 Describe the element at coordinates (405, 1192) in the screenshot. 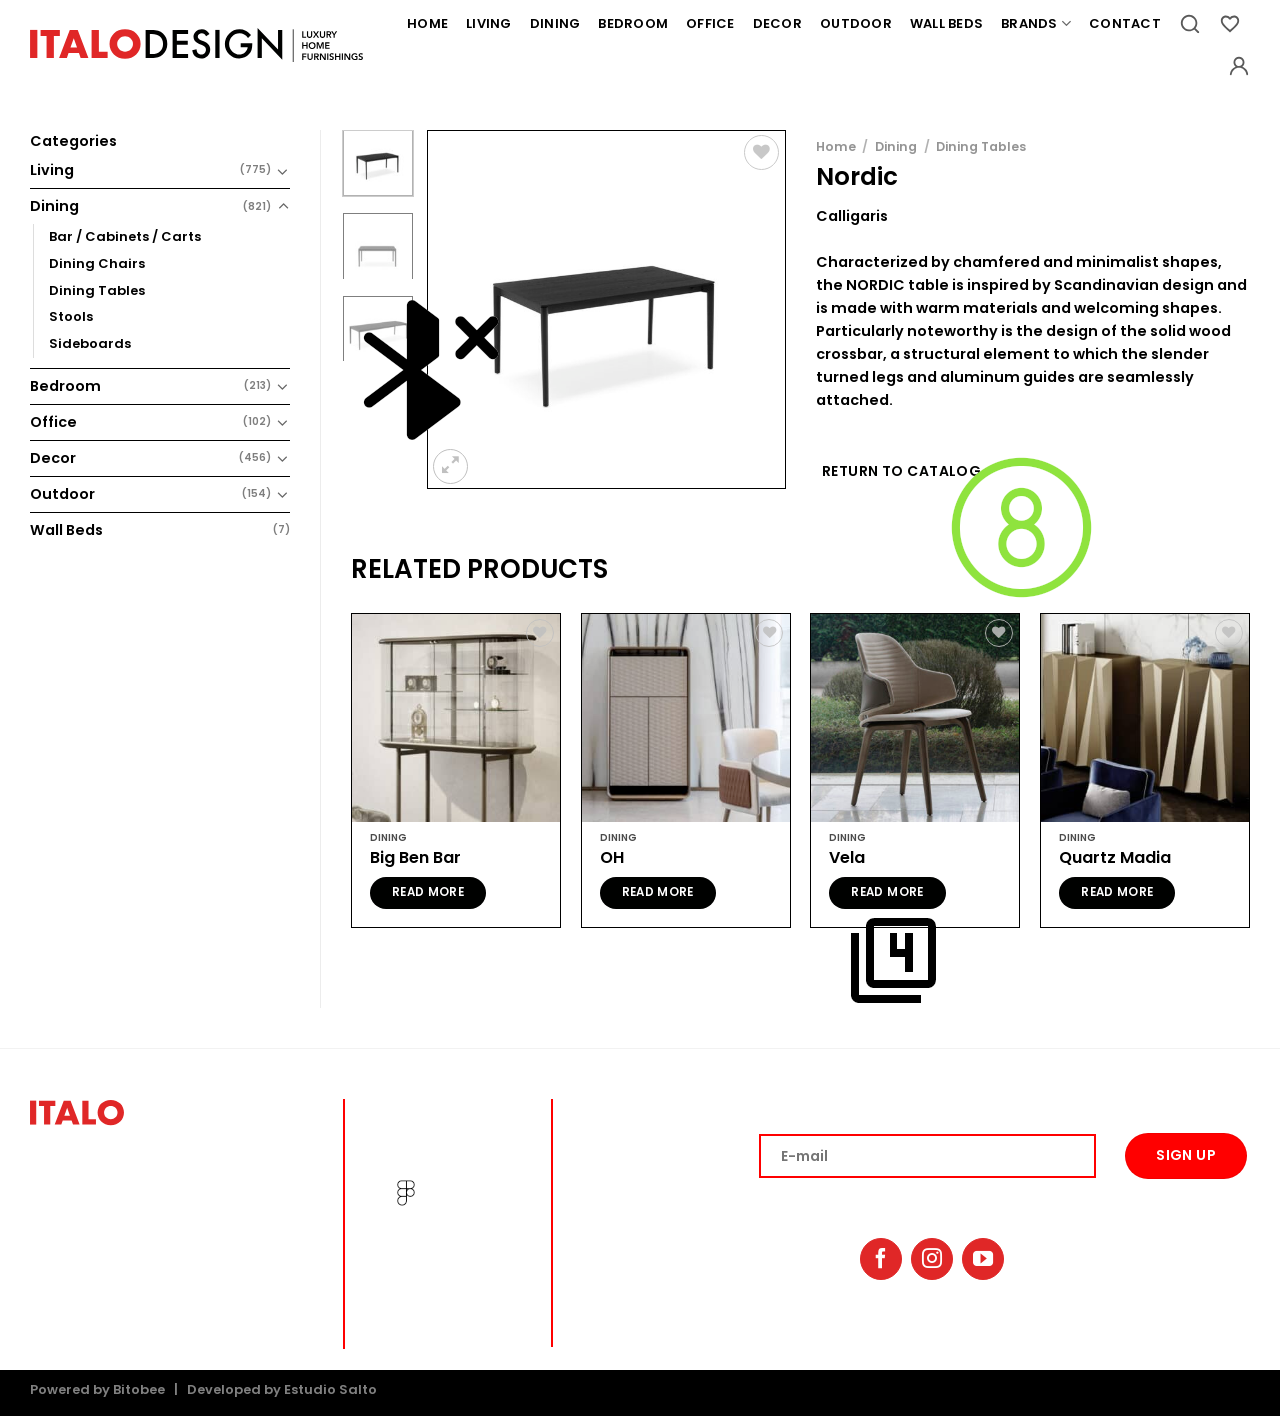

I see `open Figma design file` at that location.